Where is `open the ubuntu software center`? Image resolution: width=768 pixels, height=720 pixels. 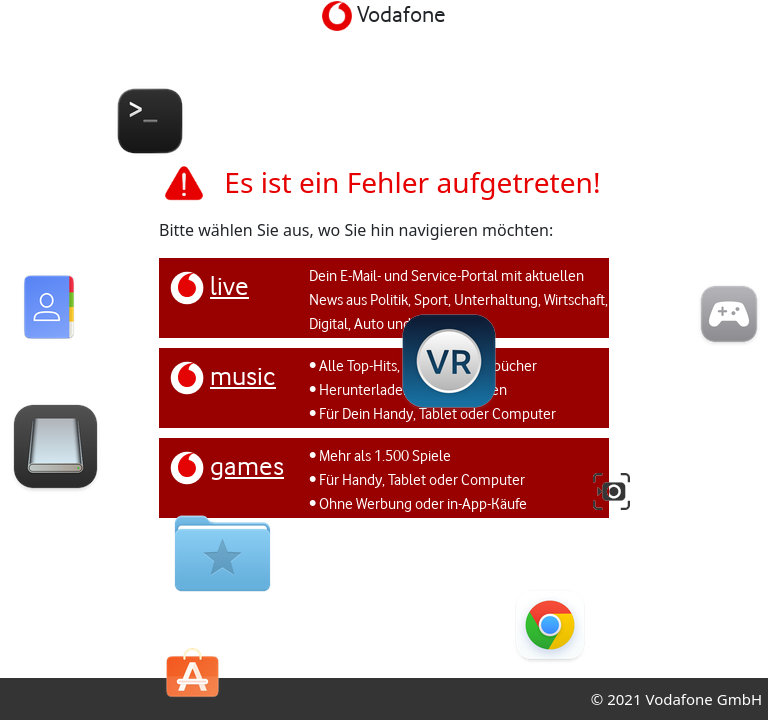 open the ubuntu software center is located at coordinates (192, 676).